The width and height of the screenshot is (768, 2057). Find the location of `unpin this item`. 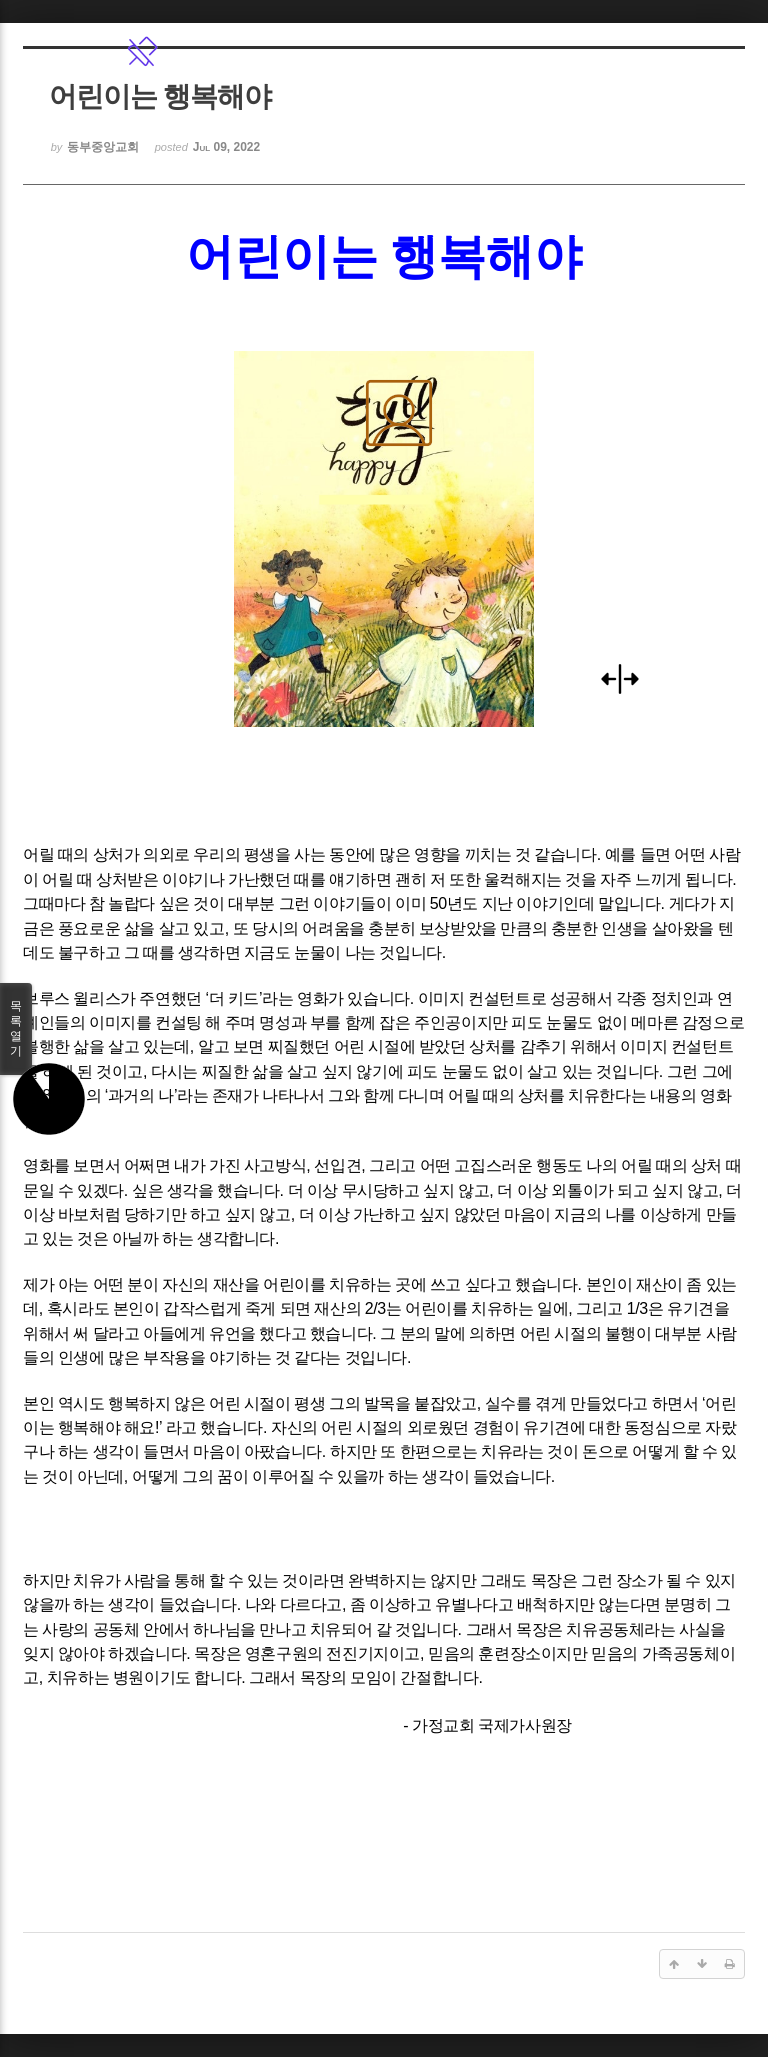

unpin this item is located at coordinates (141, 52).